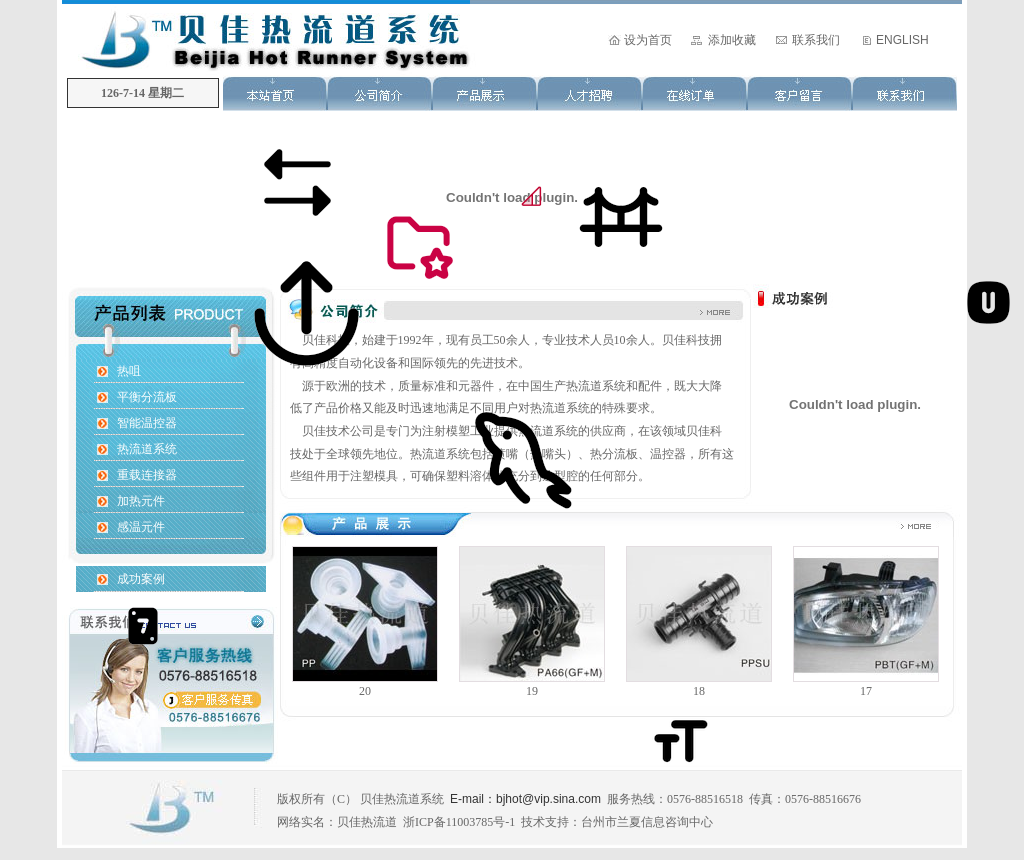 This screenshot has width=1024, height=860. I want to click on view bridge or infrastructure information, so click(621, 217).